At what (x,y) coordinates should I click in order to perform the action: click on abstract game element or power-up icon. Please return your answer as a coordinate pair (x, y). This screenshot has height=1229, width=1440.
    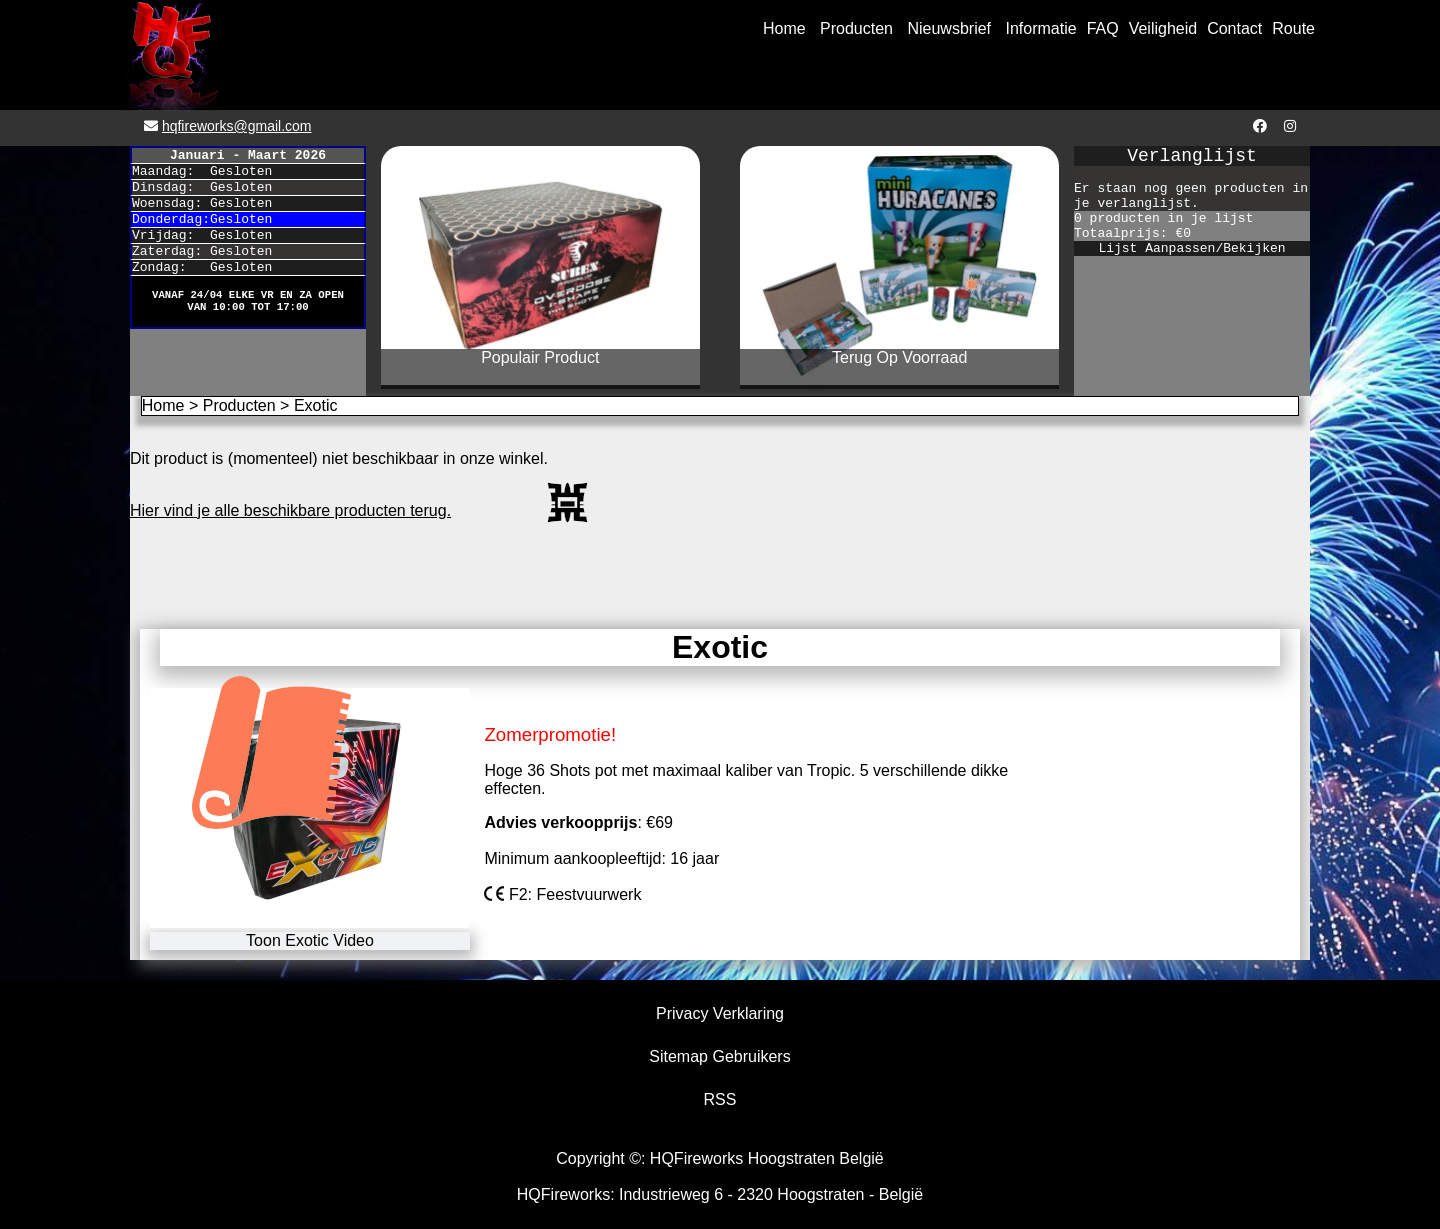
    Looking at the image, I should click on (567, 502).